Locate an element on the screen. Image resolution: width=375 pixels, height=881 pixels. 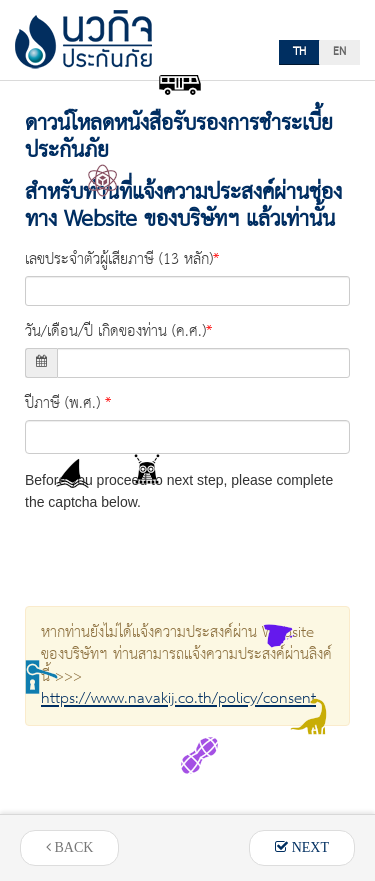
select spain as your country or region is located at coordinates (279, 636).